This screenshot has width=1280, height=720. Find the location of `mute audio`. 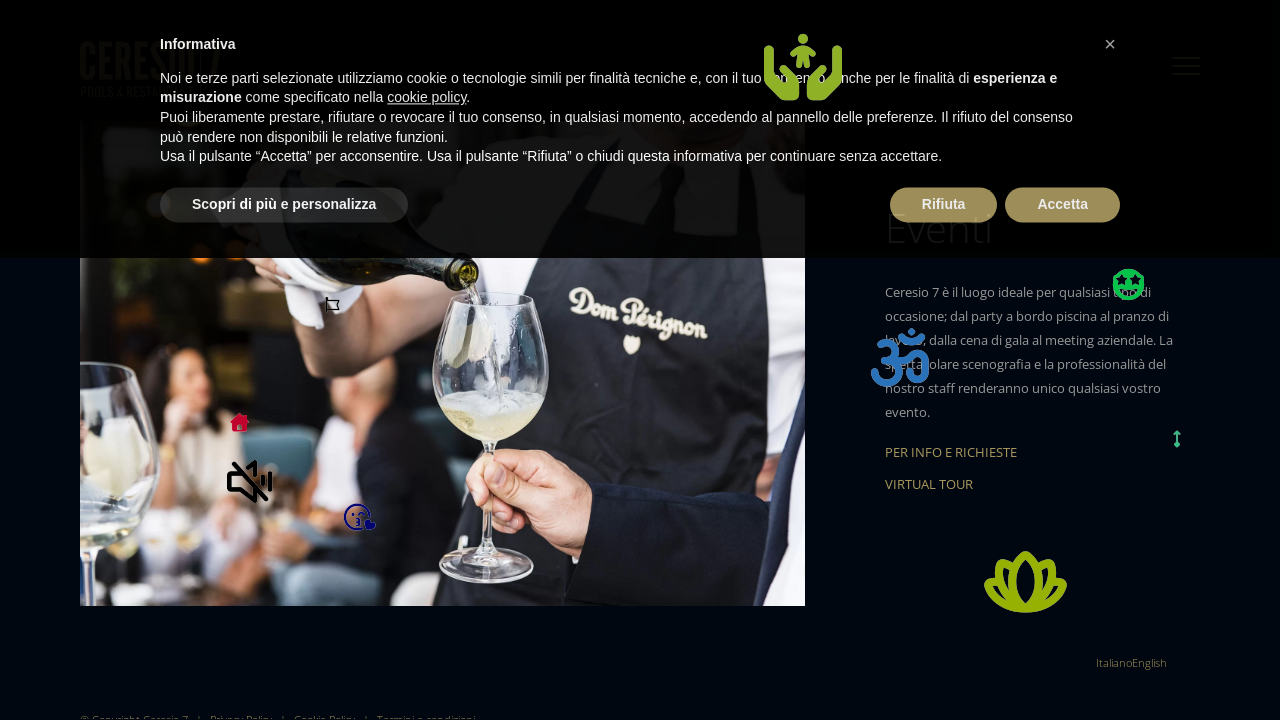

mute audio is located at coordinates (248, 481).